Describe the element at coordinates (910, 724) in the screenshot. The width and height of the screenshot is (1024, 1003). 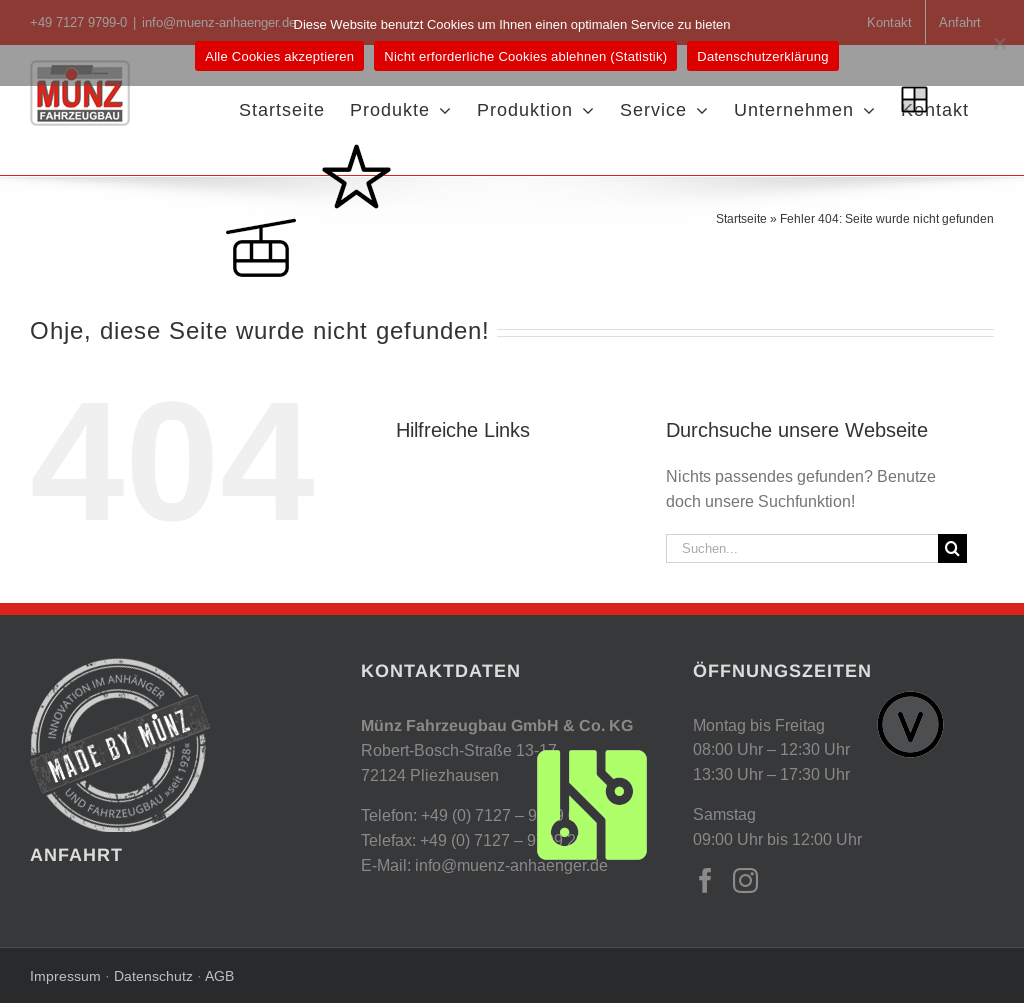
I see `indicates an item or option labeled "V"` at that location.